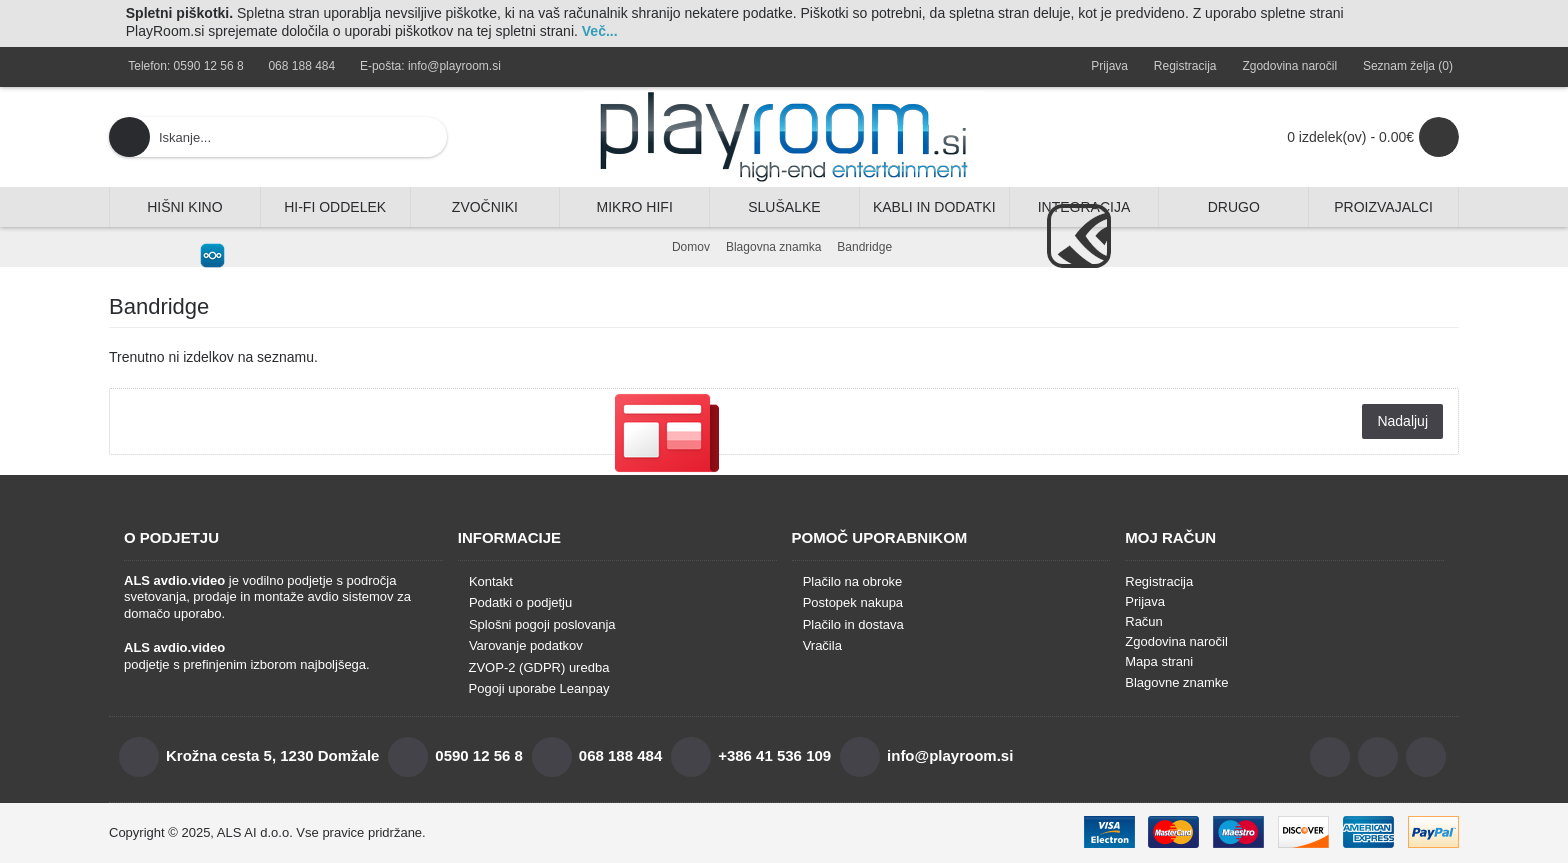 The image size is (1568, 863). Describe the element at coordinates (667, 433) in the screenshot. I see `open the news app` at that location.